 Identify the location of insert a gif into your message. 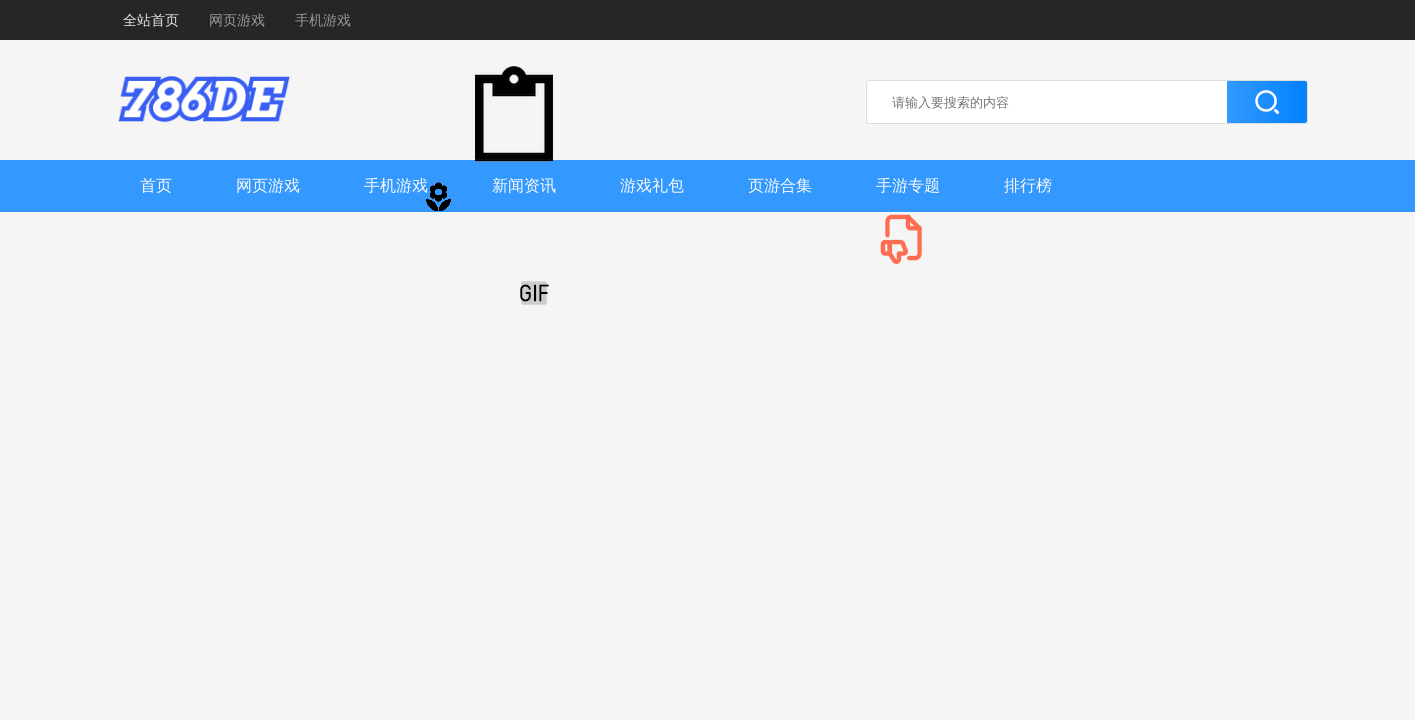
(534, 293).